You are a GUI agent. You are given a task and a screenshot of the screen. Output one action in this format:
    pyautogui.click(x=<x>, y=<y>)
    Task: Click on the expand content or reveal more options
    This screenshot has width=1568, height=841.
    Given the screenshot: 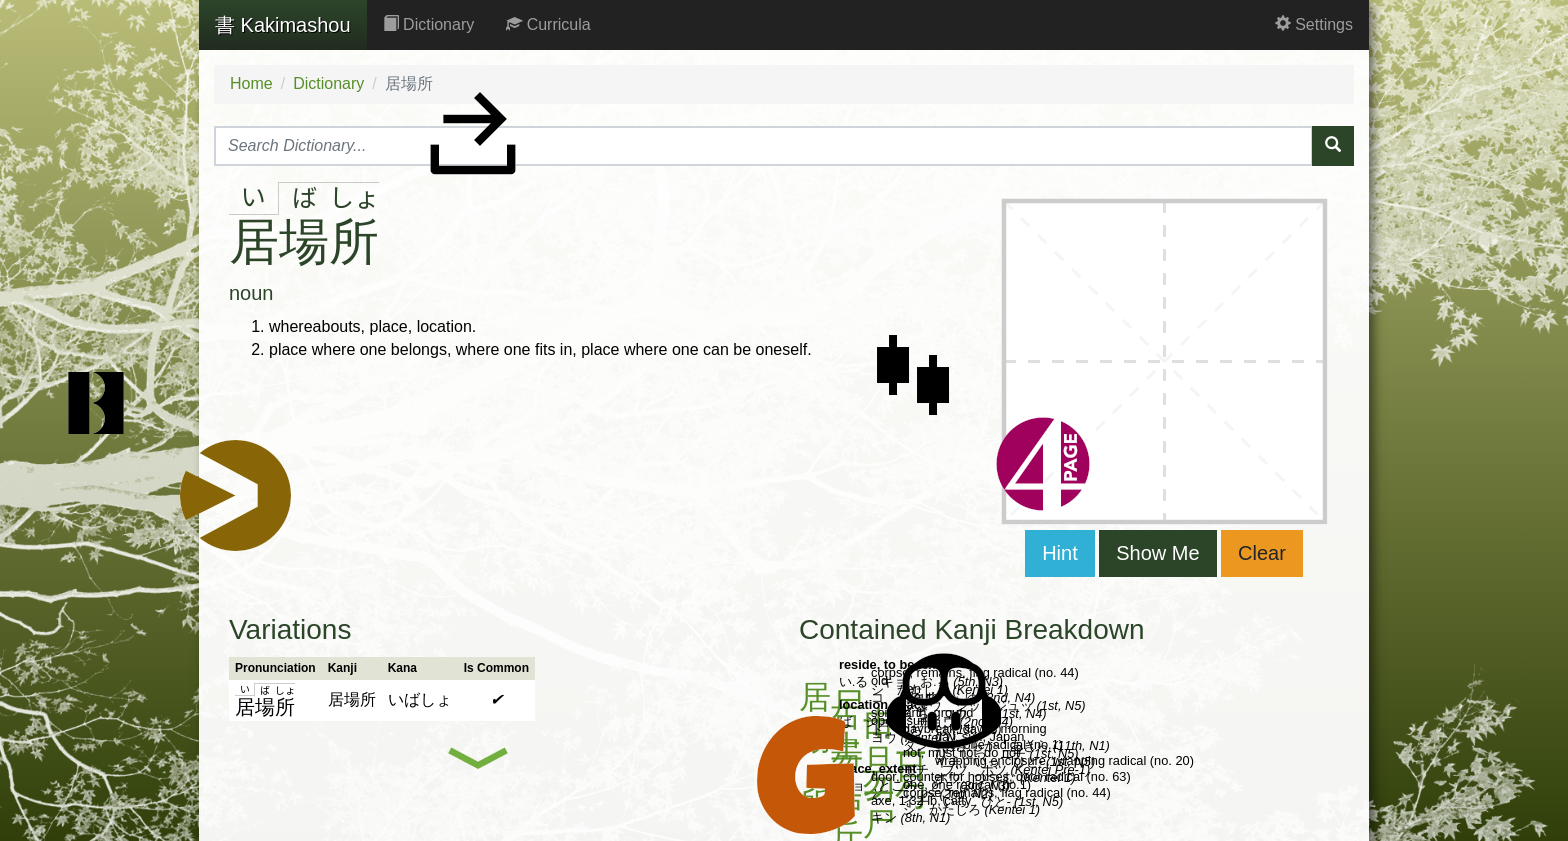 What is the action you would take?
    pyautogui.click(x=478, y=757)
    